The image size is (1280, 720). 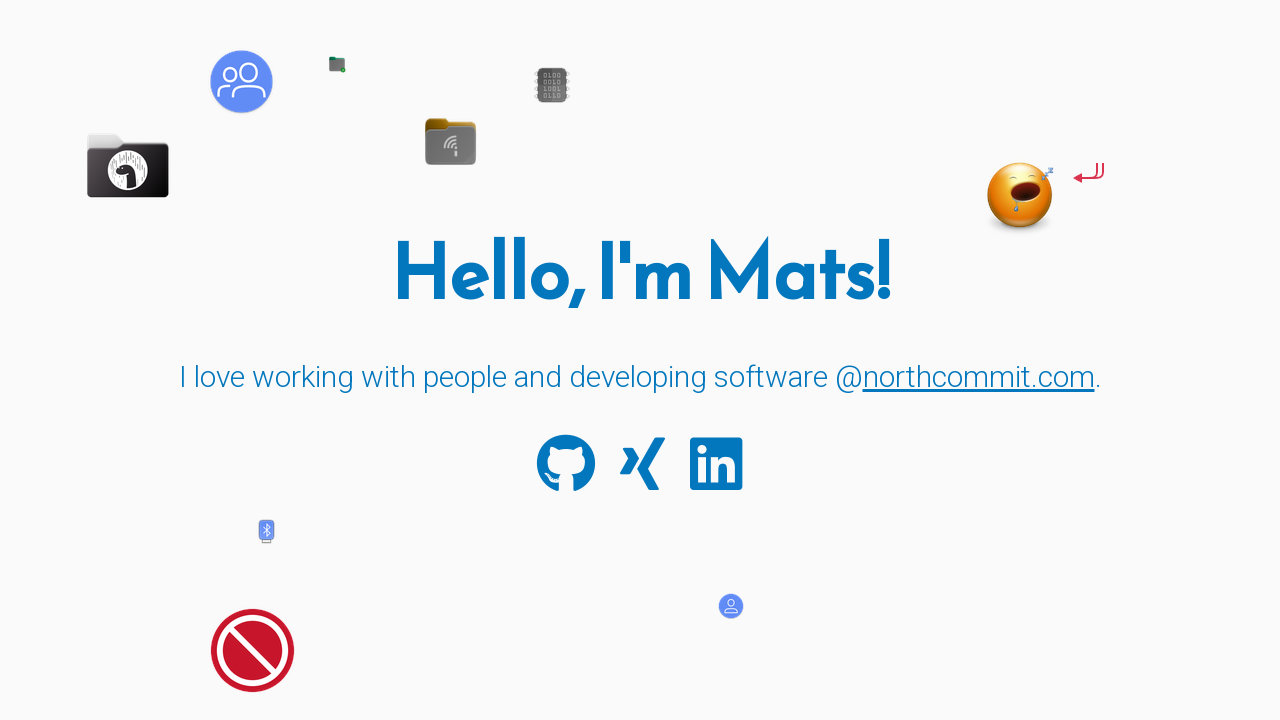 What do you see at coordinates (241, 81) in the screenshot?
I see `indicates shared or collaborative content` at bounding box center [241, 81].